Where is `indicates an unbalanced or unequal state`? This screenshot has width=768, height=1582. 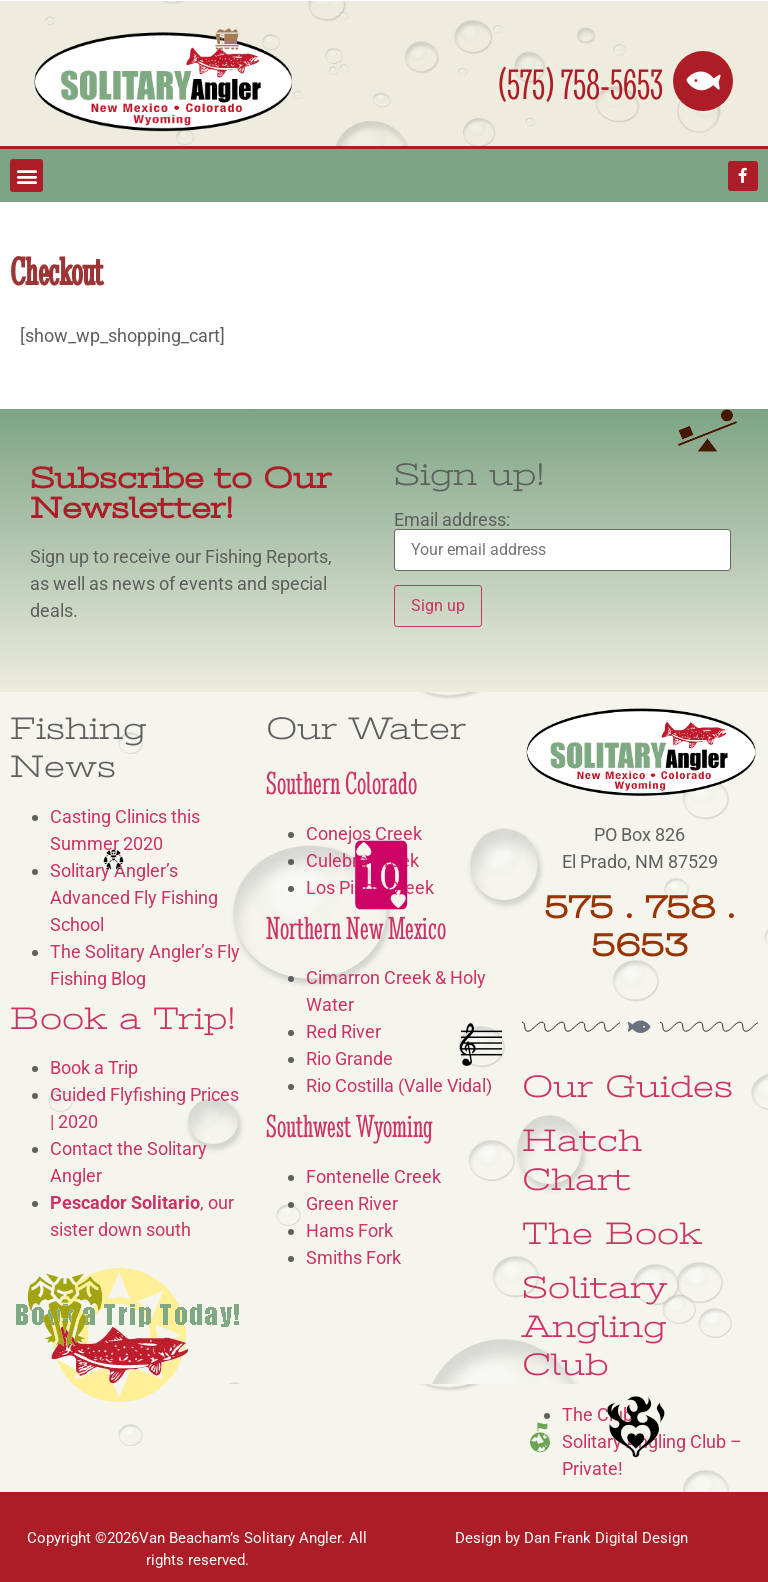 indicates an unbalanced or unequal state is located at coordinates (707, 421).